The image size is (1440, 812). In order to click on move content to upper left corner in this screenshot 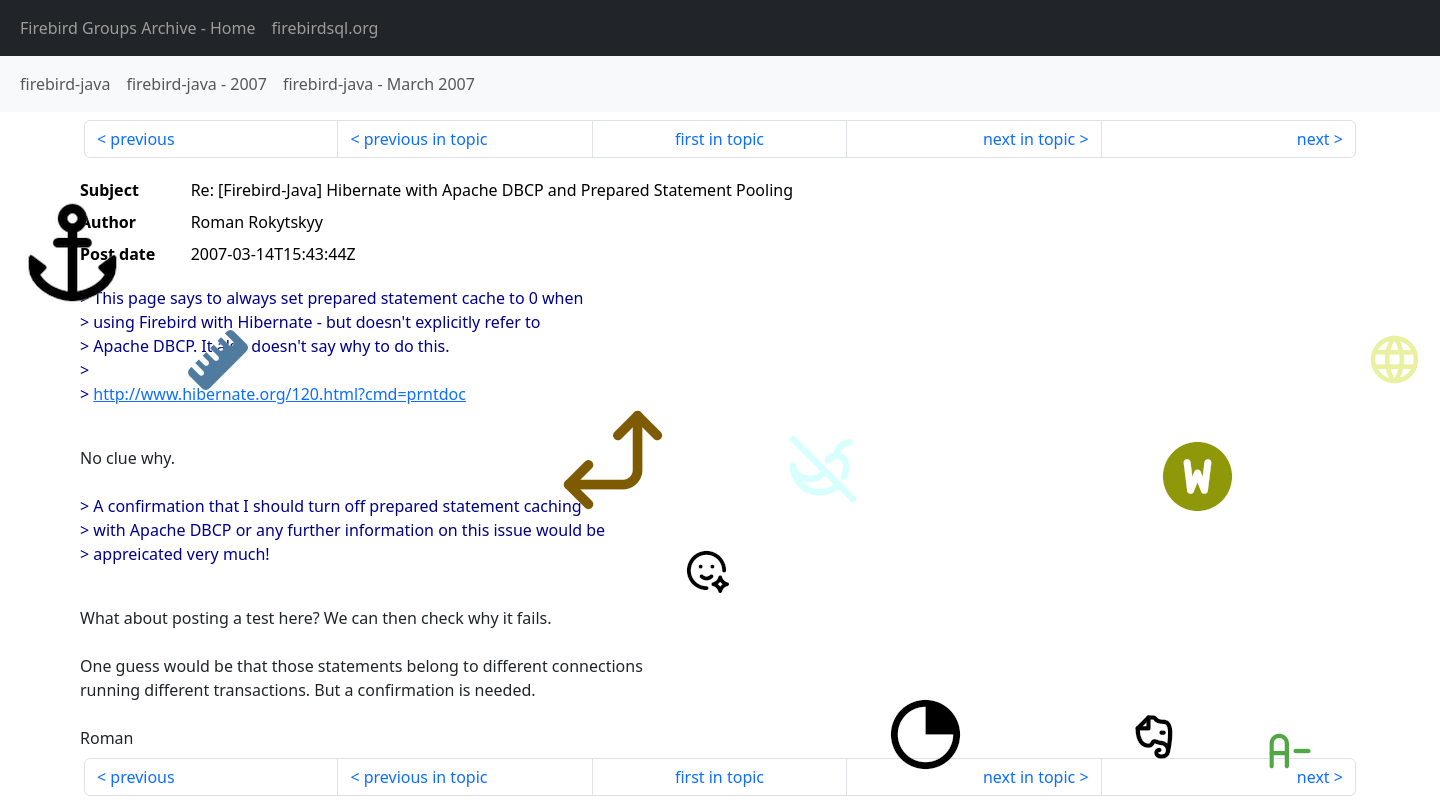, I will do `click(613, 460)`.